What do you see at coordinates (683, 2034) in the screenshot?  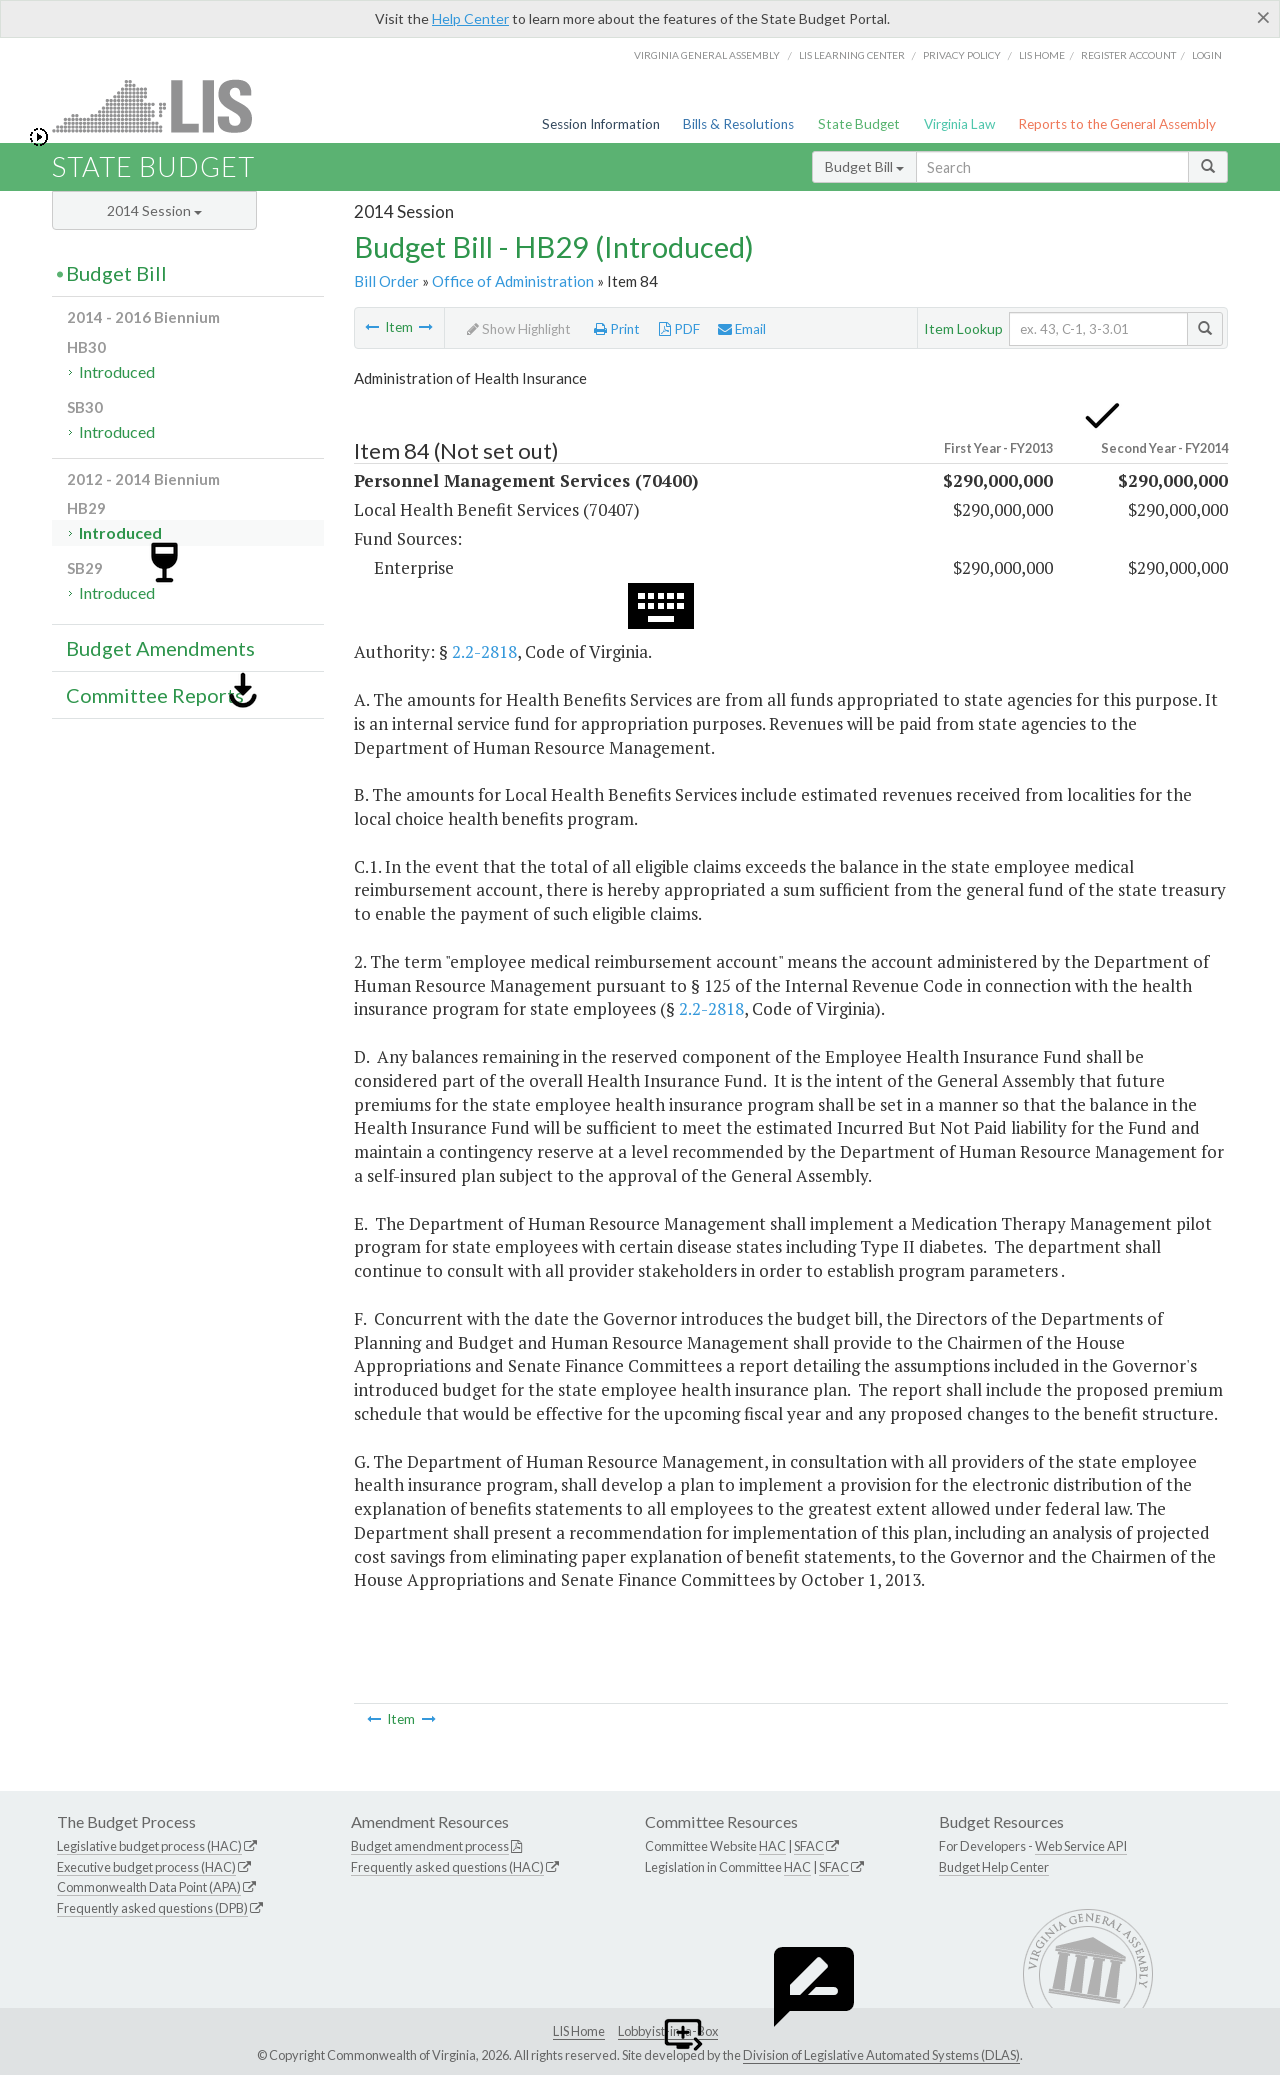 I see `add current item to play next in queue` at bounding box center [683, 2034].